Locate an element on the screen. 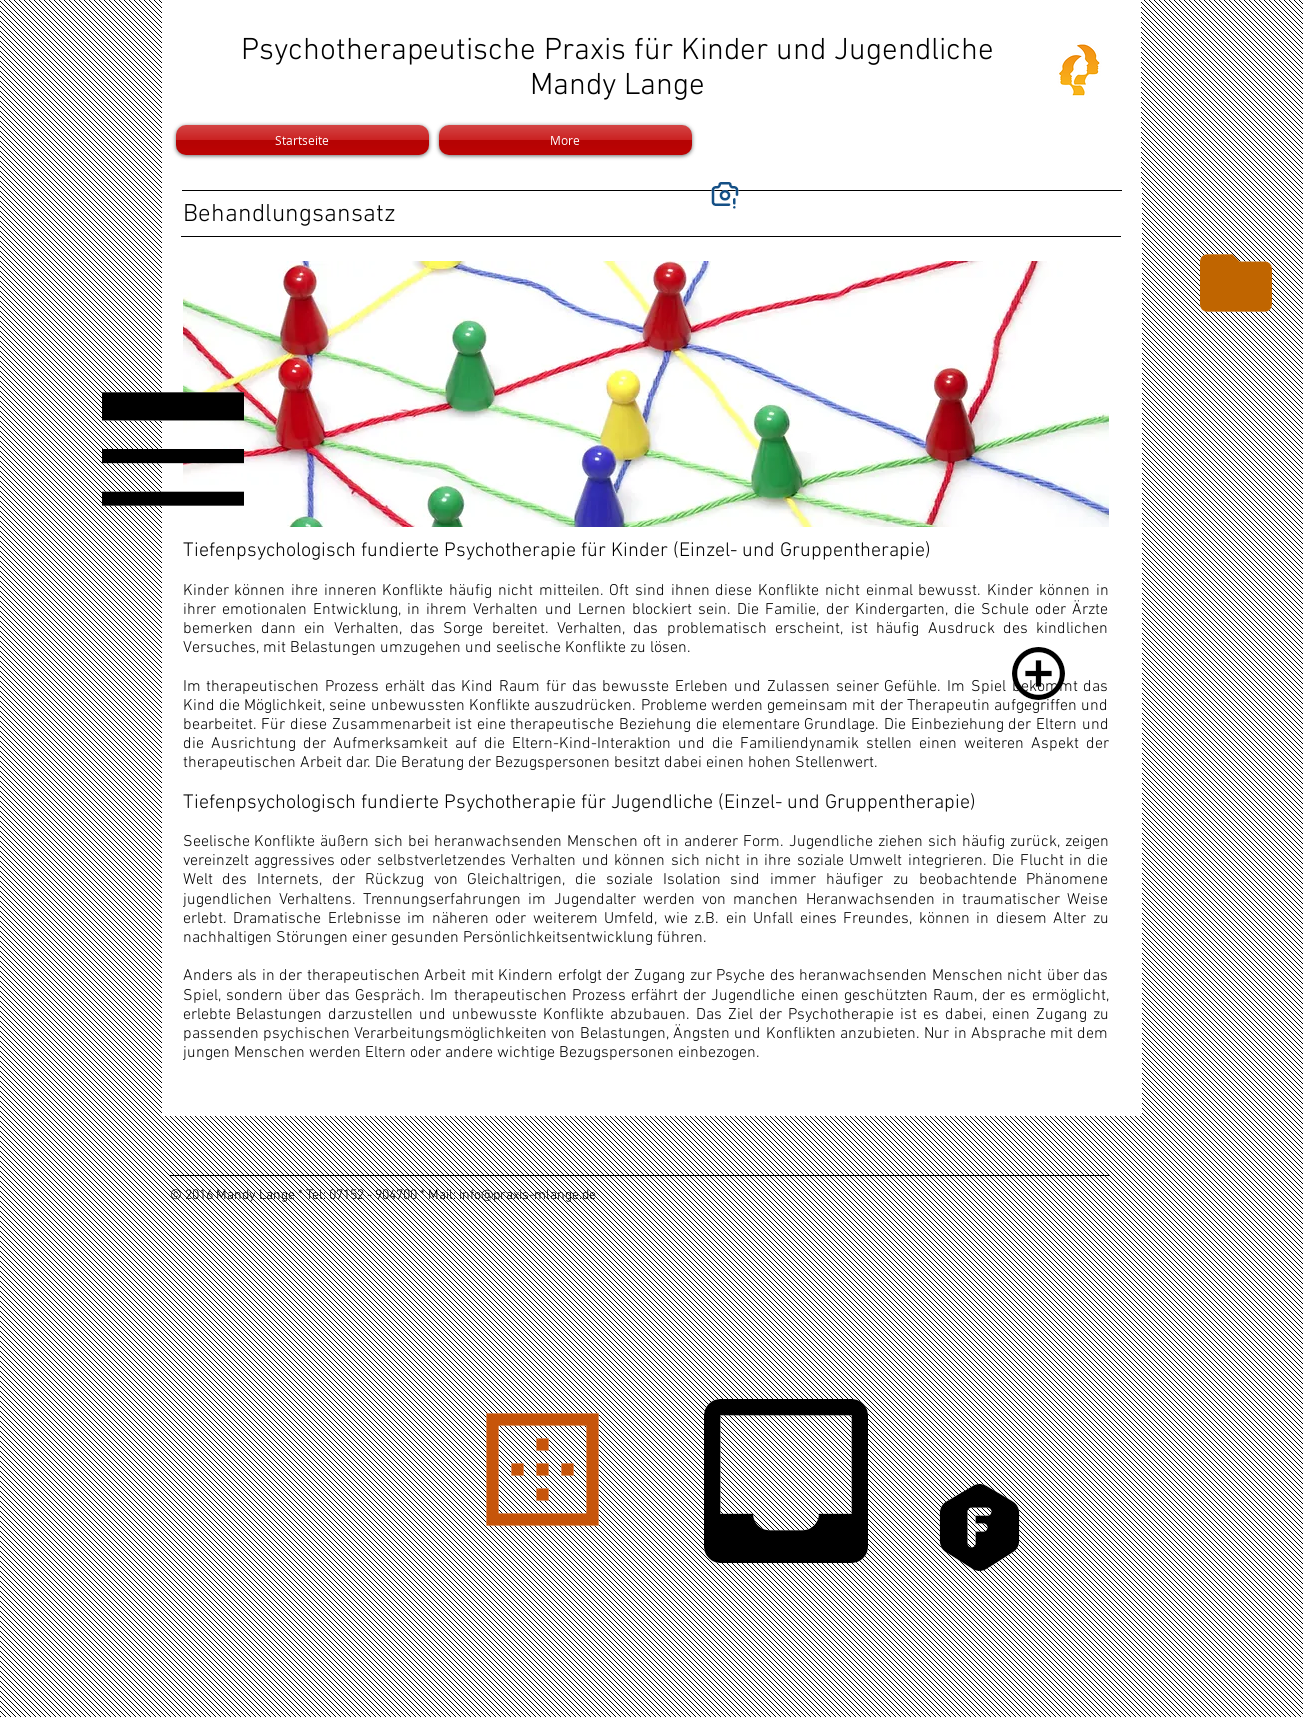 This screenshot has height=1717, width=1303. indicates a file or item starting with the letter F is located at coordinates (979, 1527).